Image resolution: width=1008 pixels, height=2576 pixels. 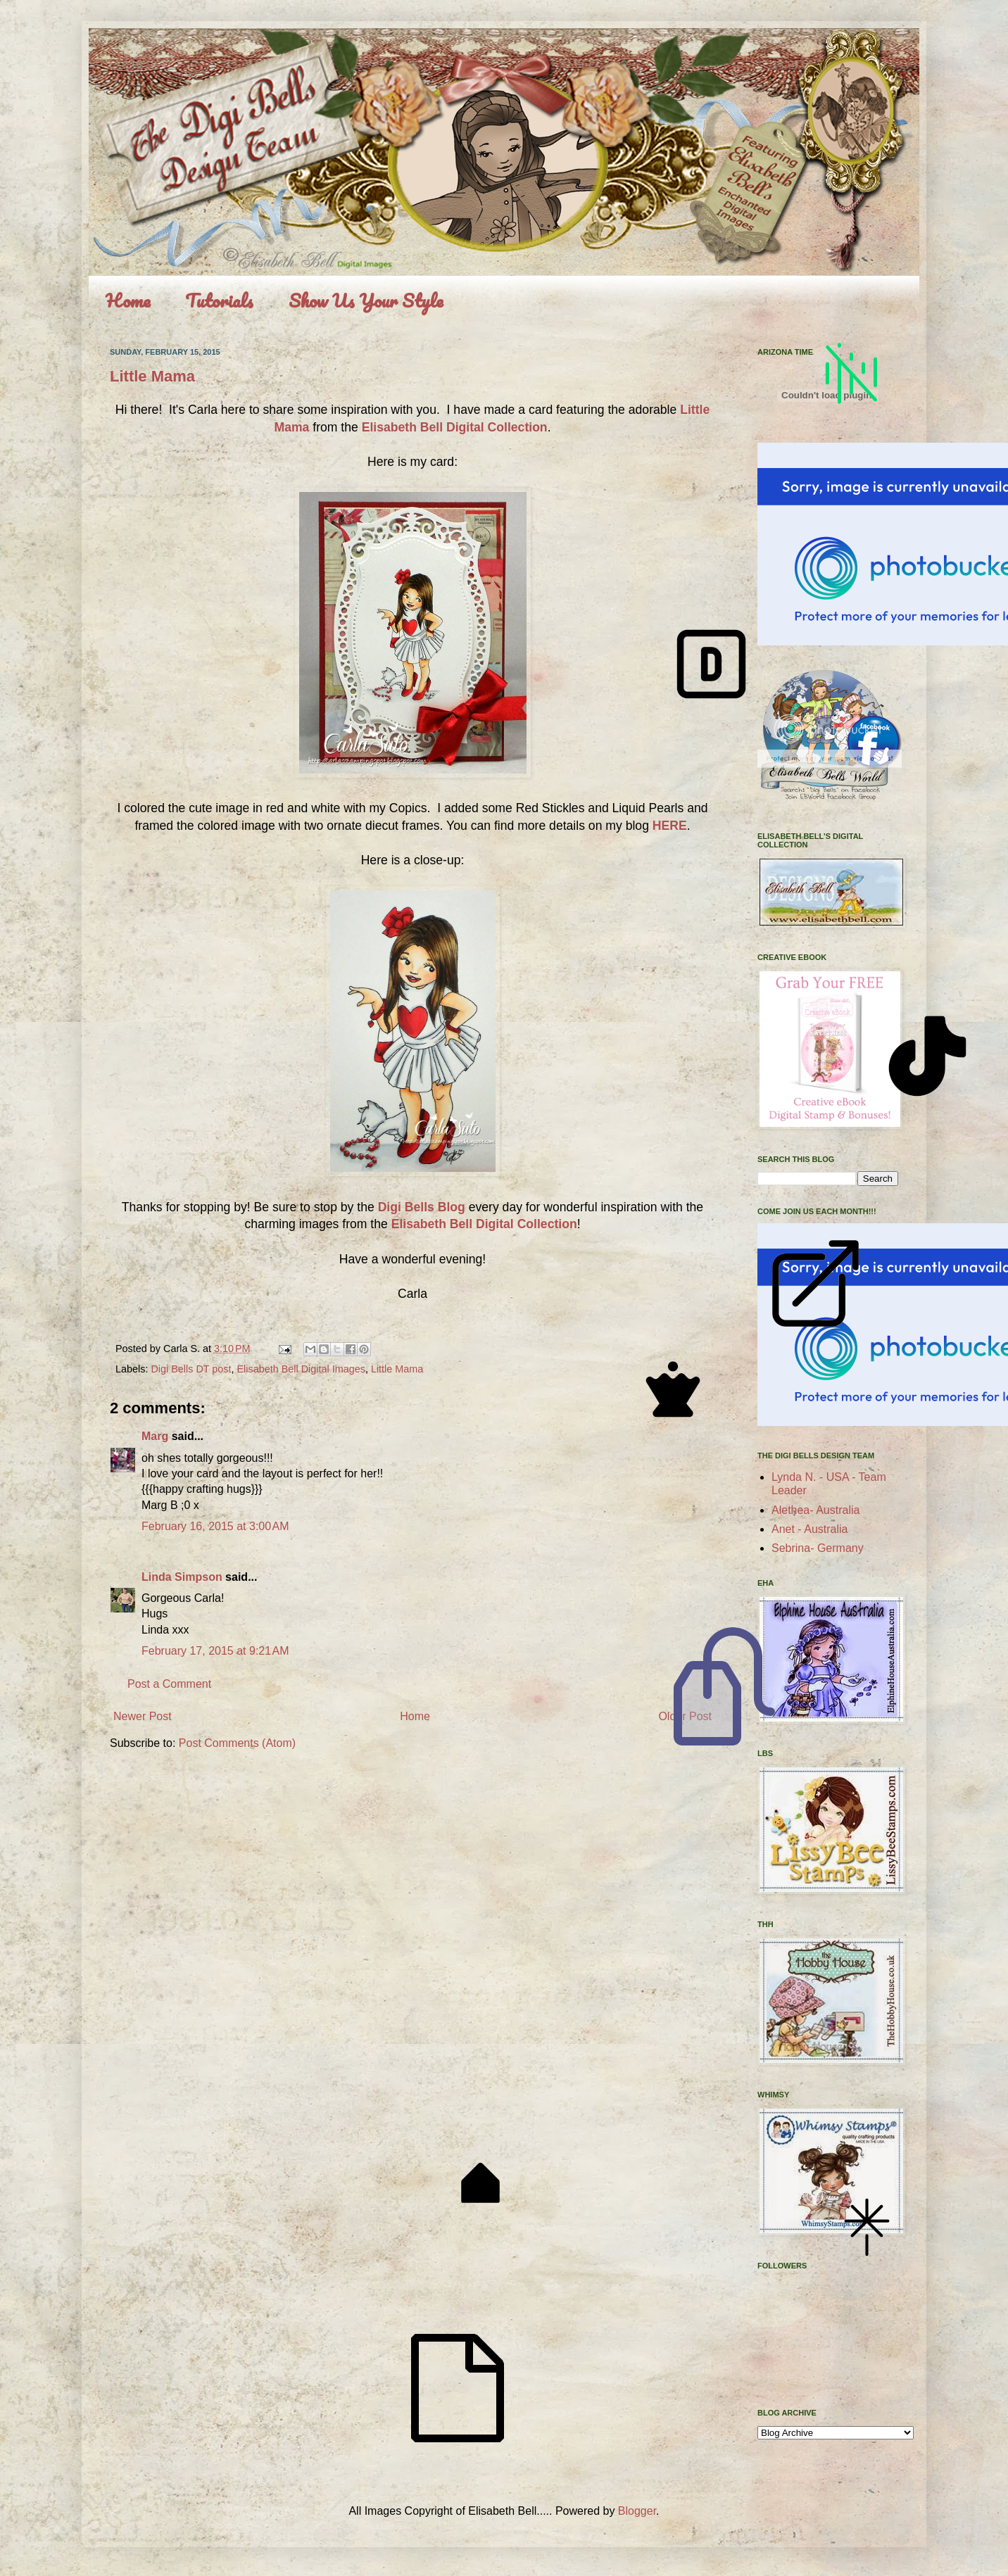 I want to click on open the TikTok app, so click(x=927, y=1057).